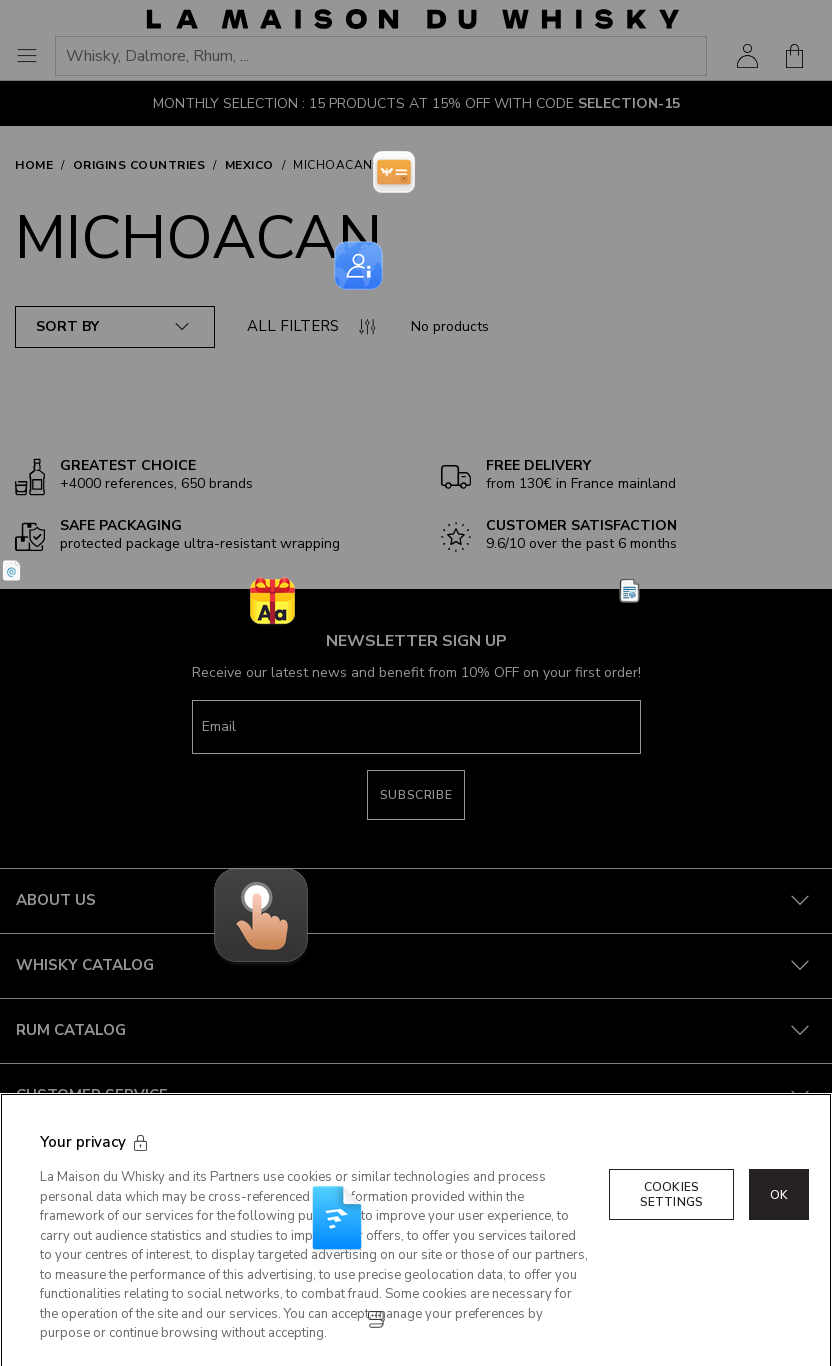 Image resolution: width=832 pixels, height=1366 pixels. I want to click on an email message file, so click(11, 570).